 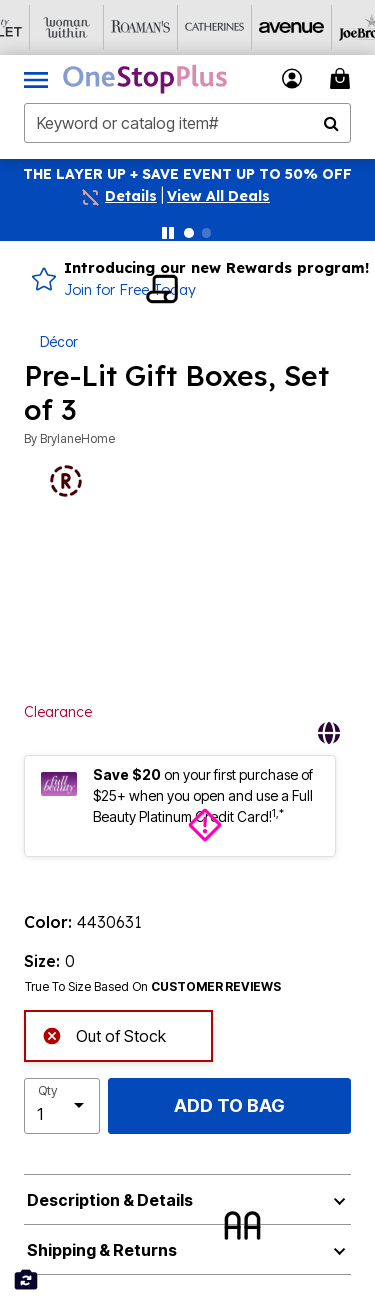 What do you see at coordinates (26, 1280) in the screenshot?
I see `switch between front and rear camera` at bounding box center [26, 1280].